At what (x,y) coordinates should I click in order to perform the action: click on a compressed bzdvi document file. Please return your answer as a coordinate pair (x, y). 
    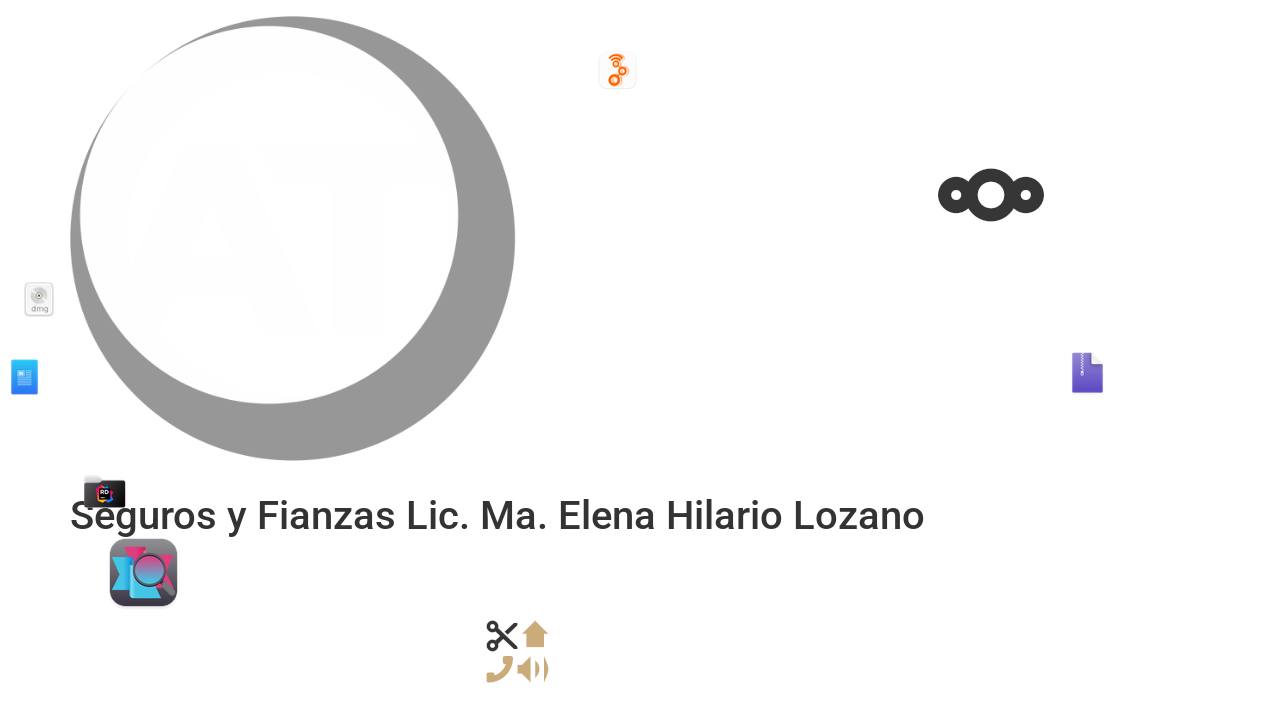
    Looking at the image, I should click on (1087, 373).